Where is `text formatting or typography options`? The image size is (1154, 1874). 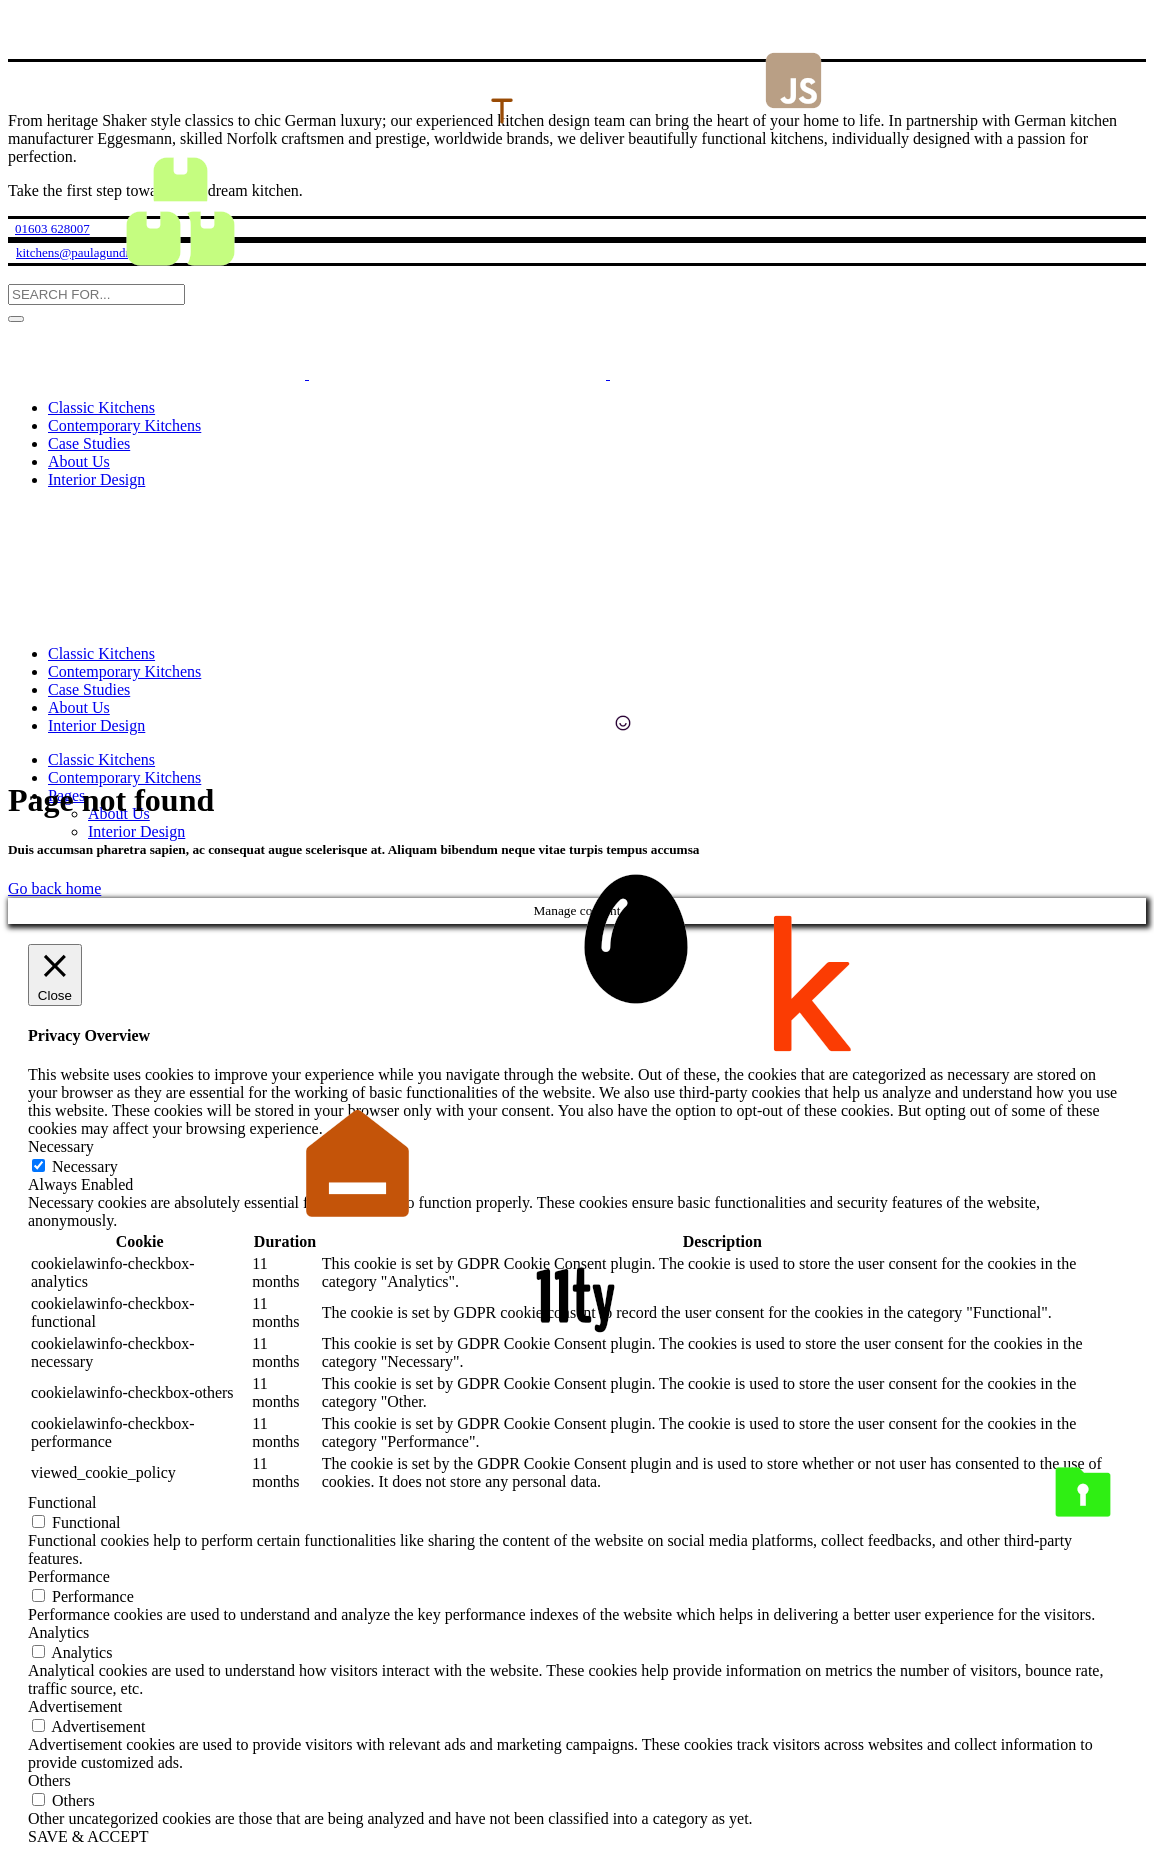
text formatting or typography options is located at coordinates (502, 111).